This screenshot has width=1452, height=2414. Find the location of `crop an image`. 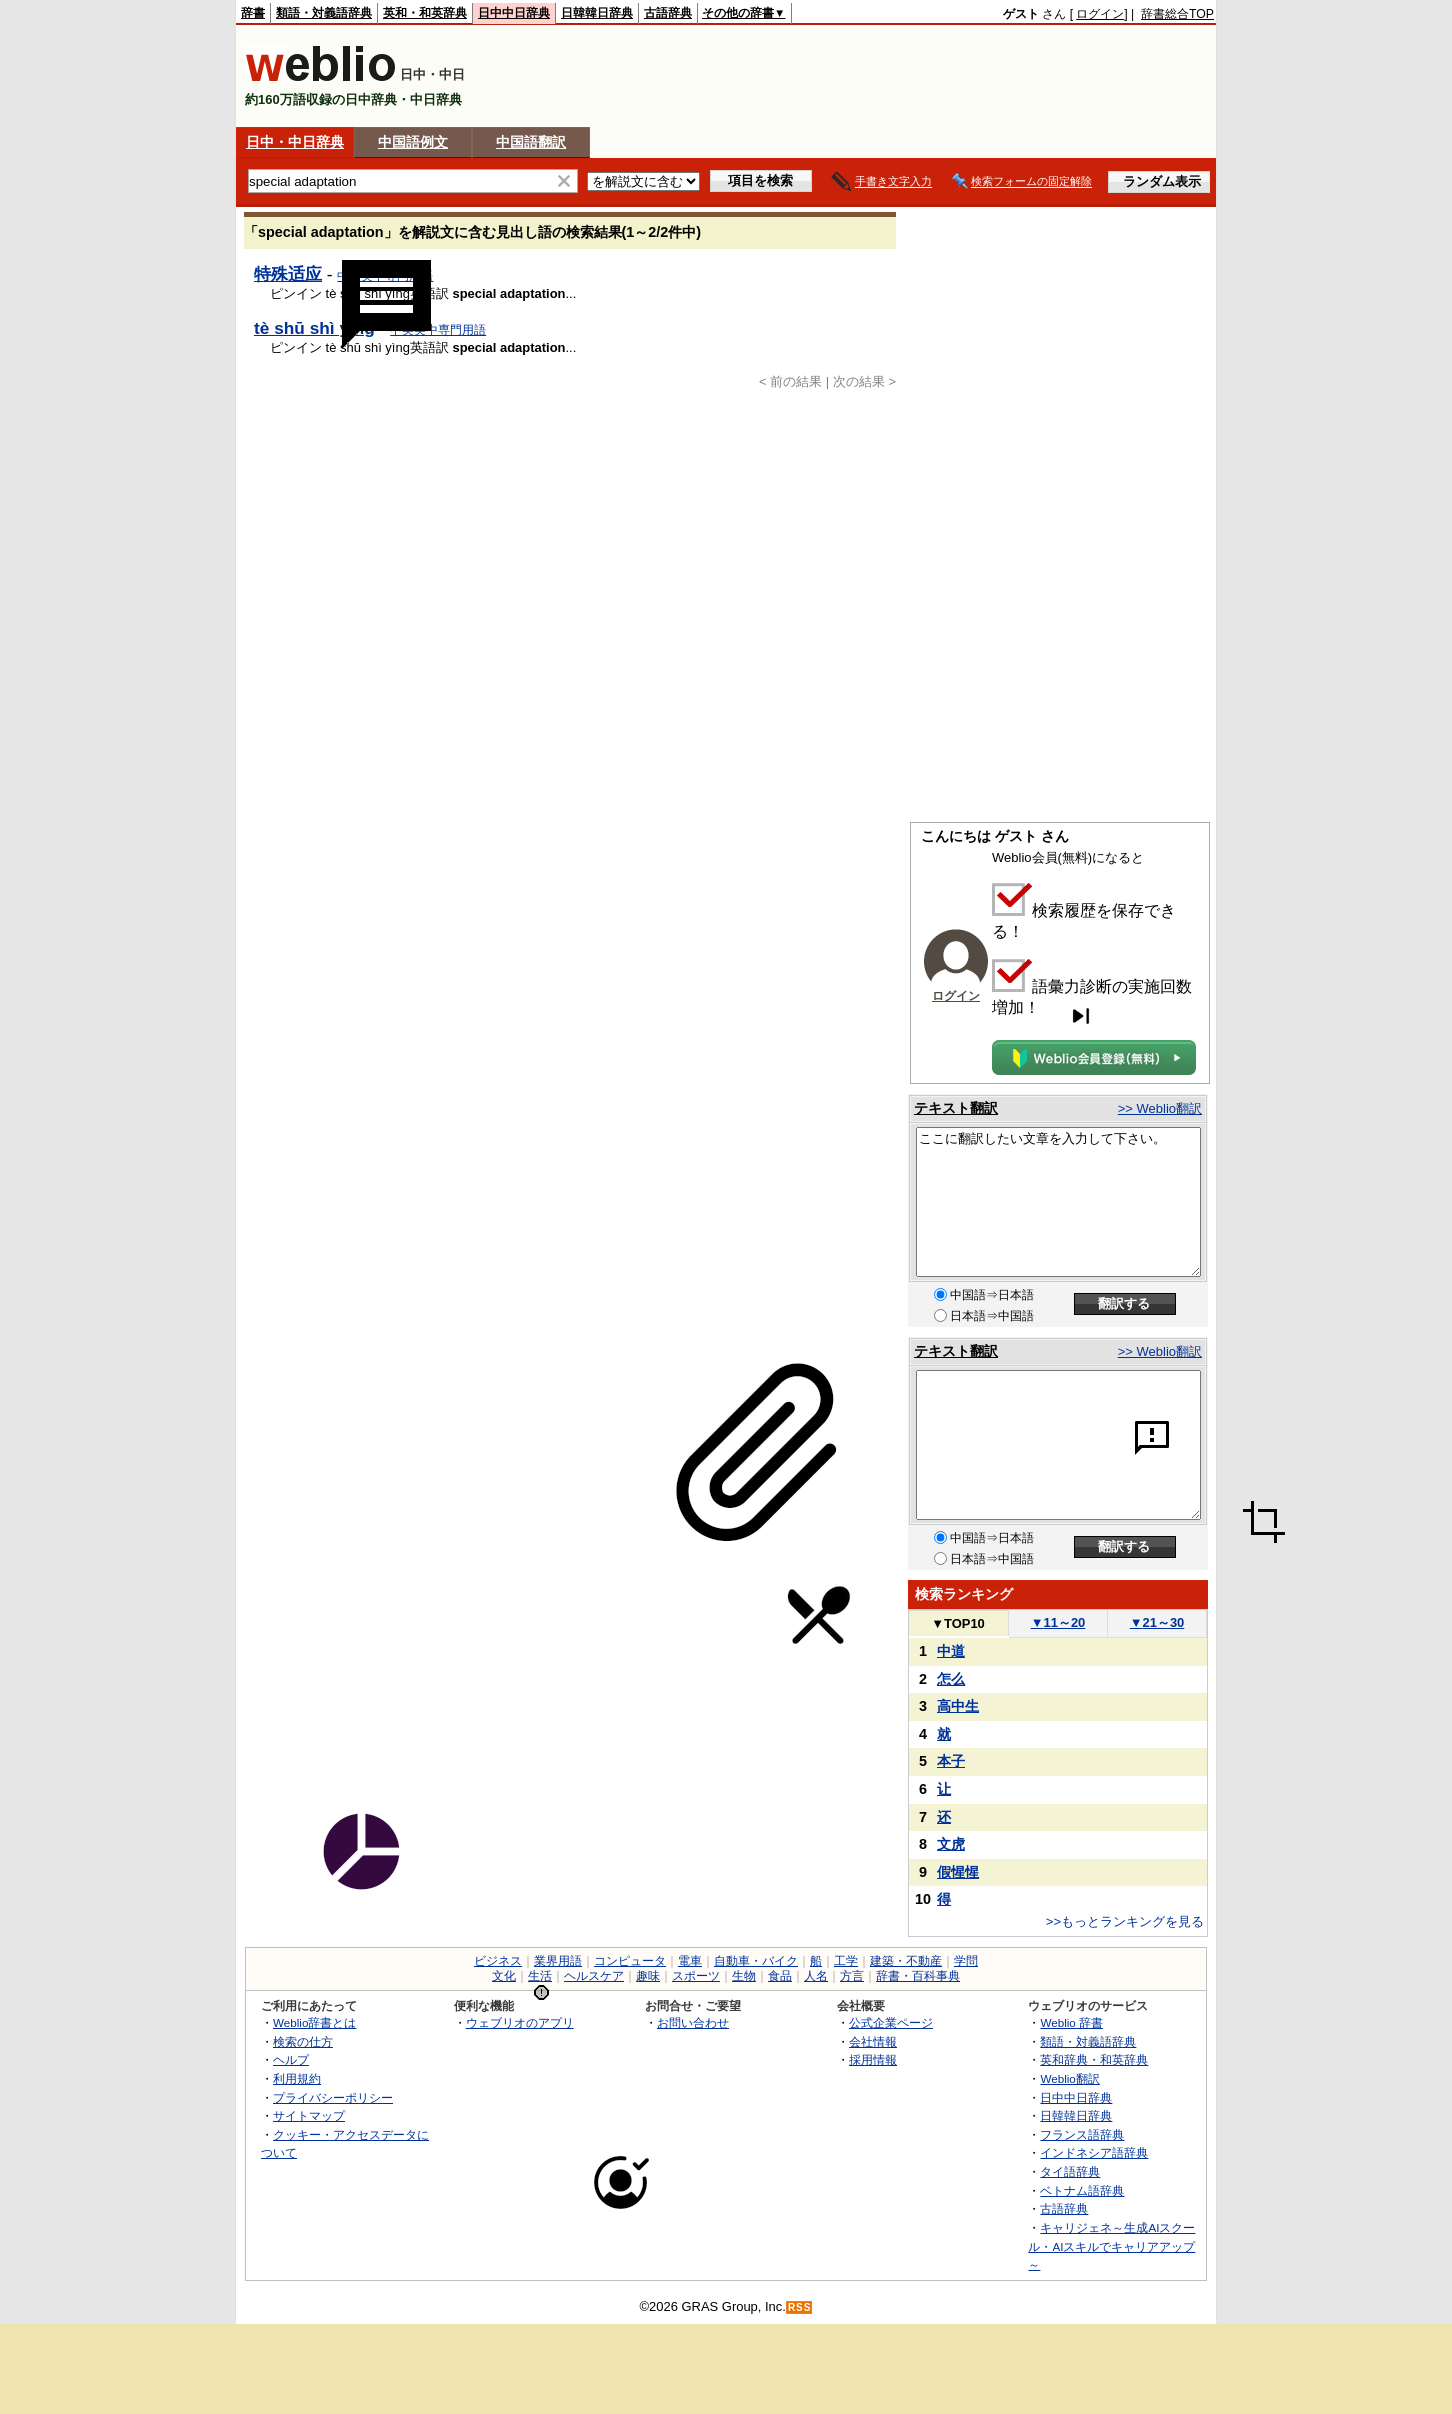

crop an image is located at coordinates (1264, 1522).